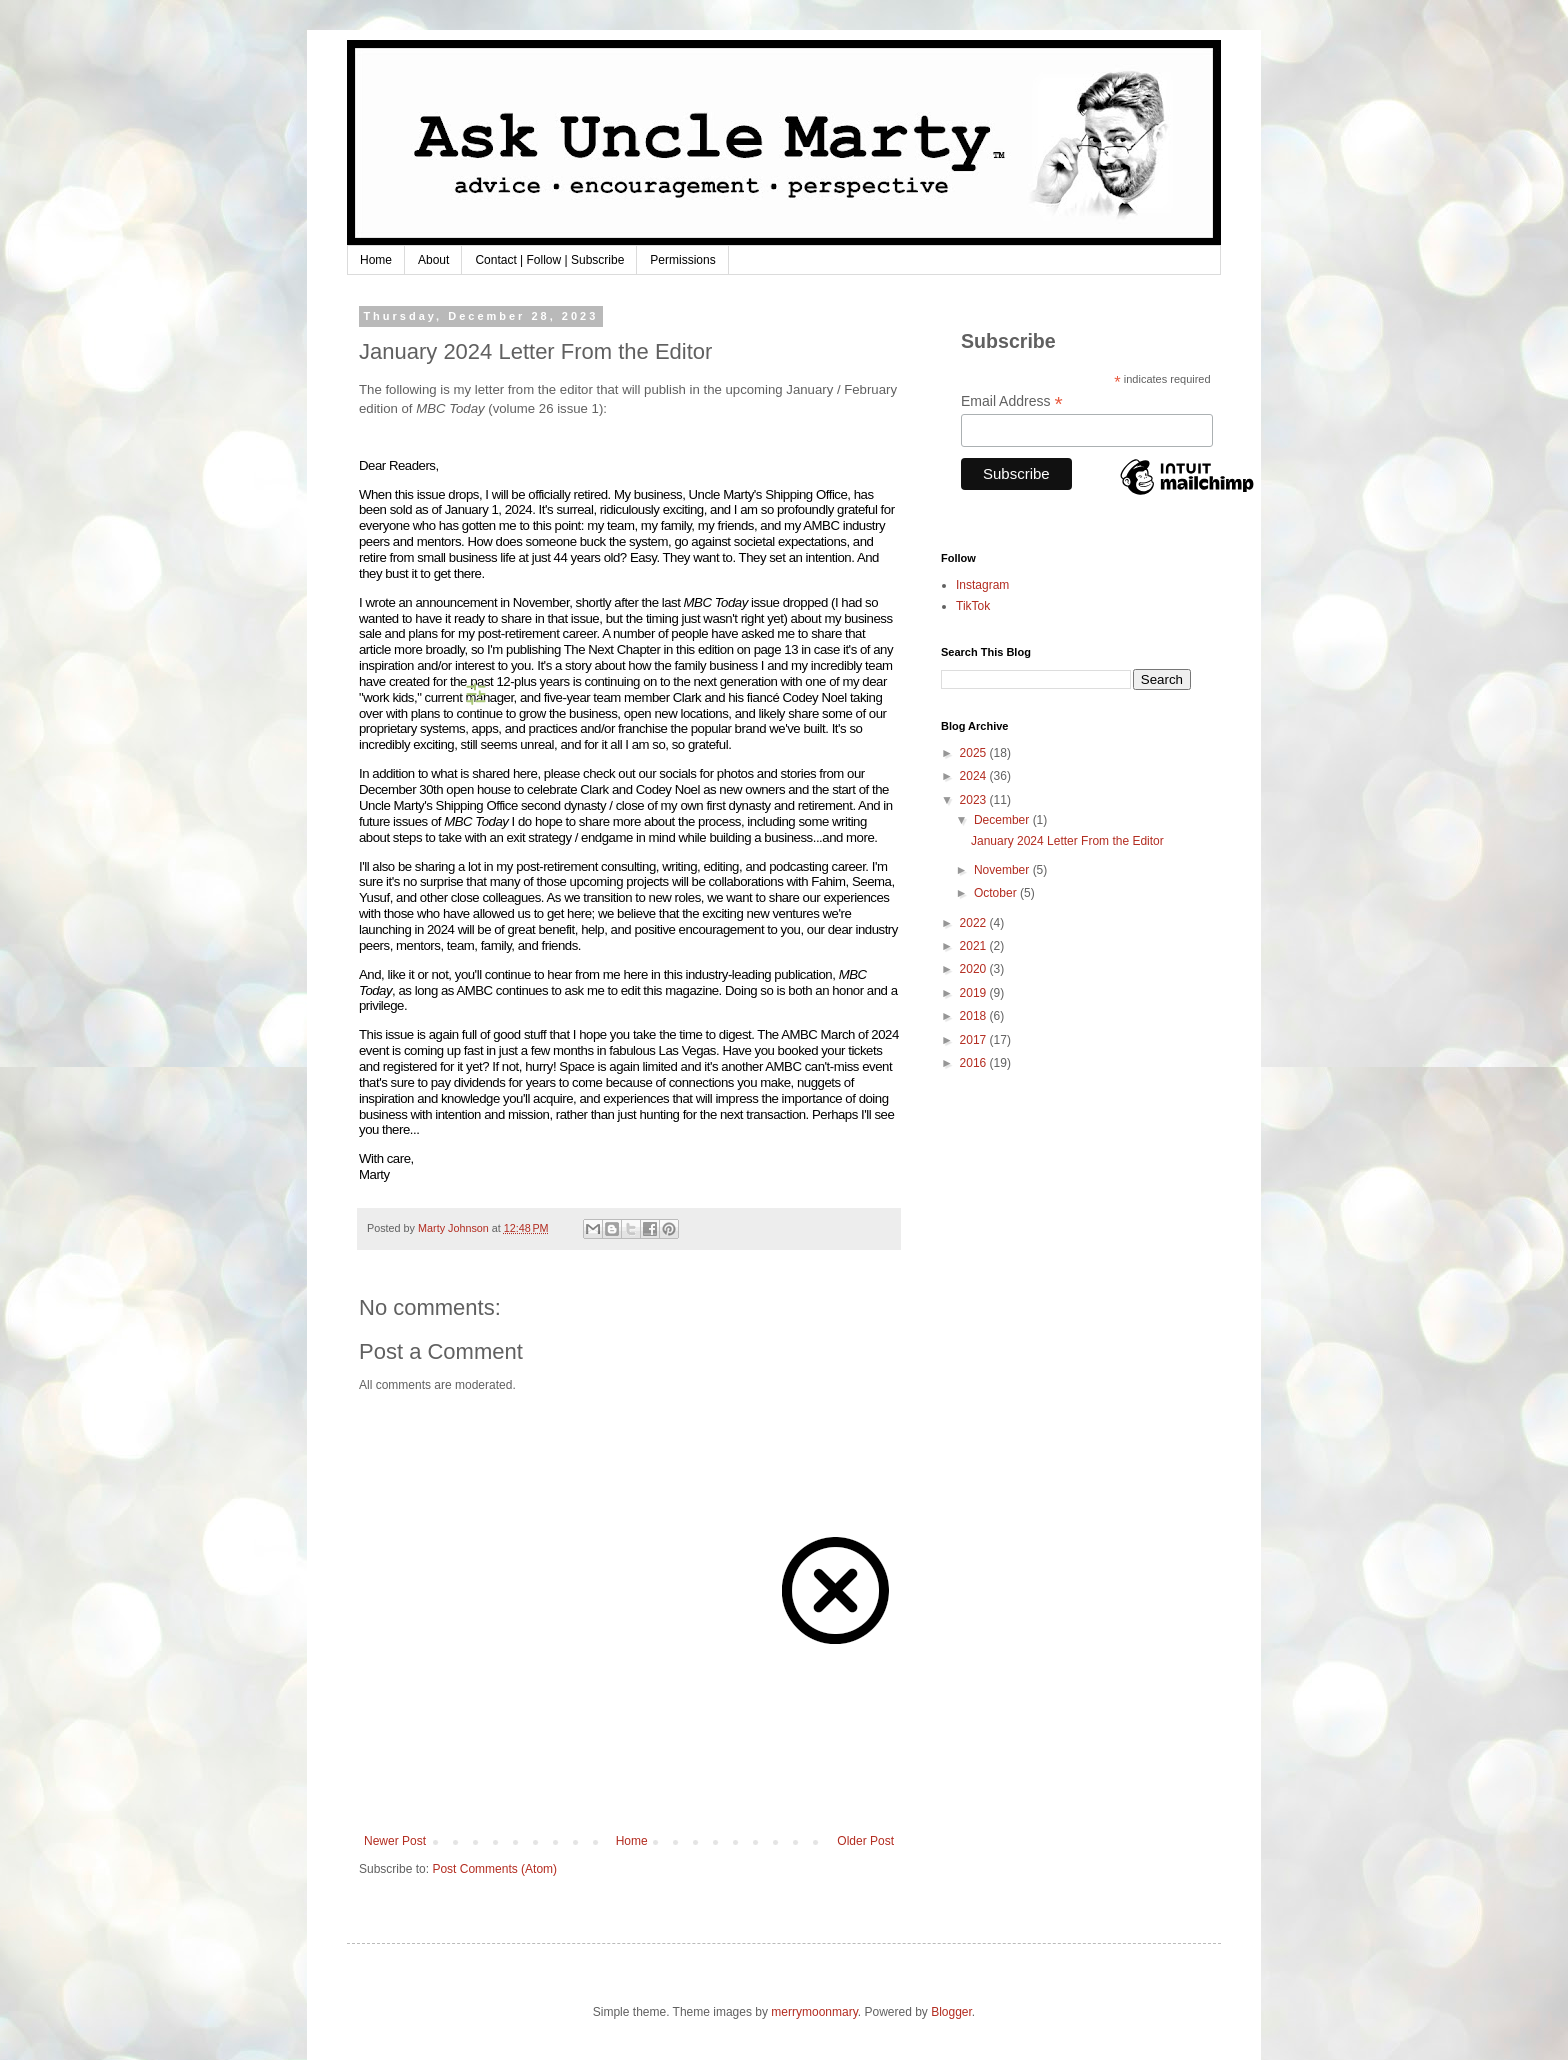 The width and height of the screenshot is (1568, 2060). What do you see at coordinates (476, 694) in the screenshot?
I see `adjust settings or preferences` at bounding box center [476, 694].